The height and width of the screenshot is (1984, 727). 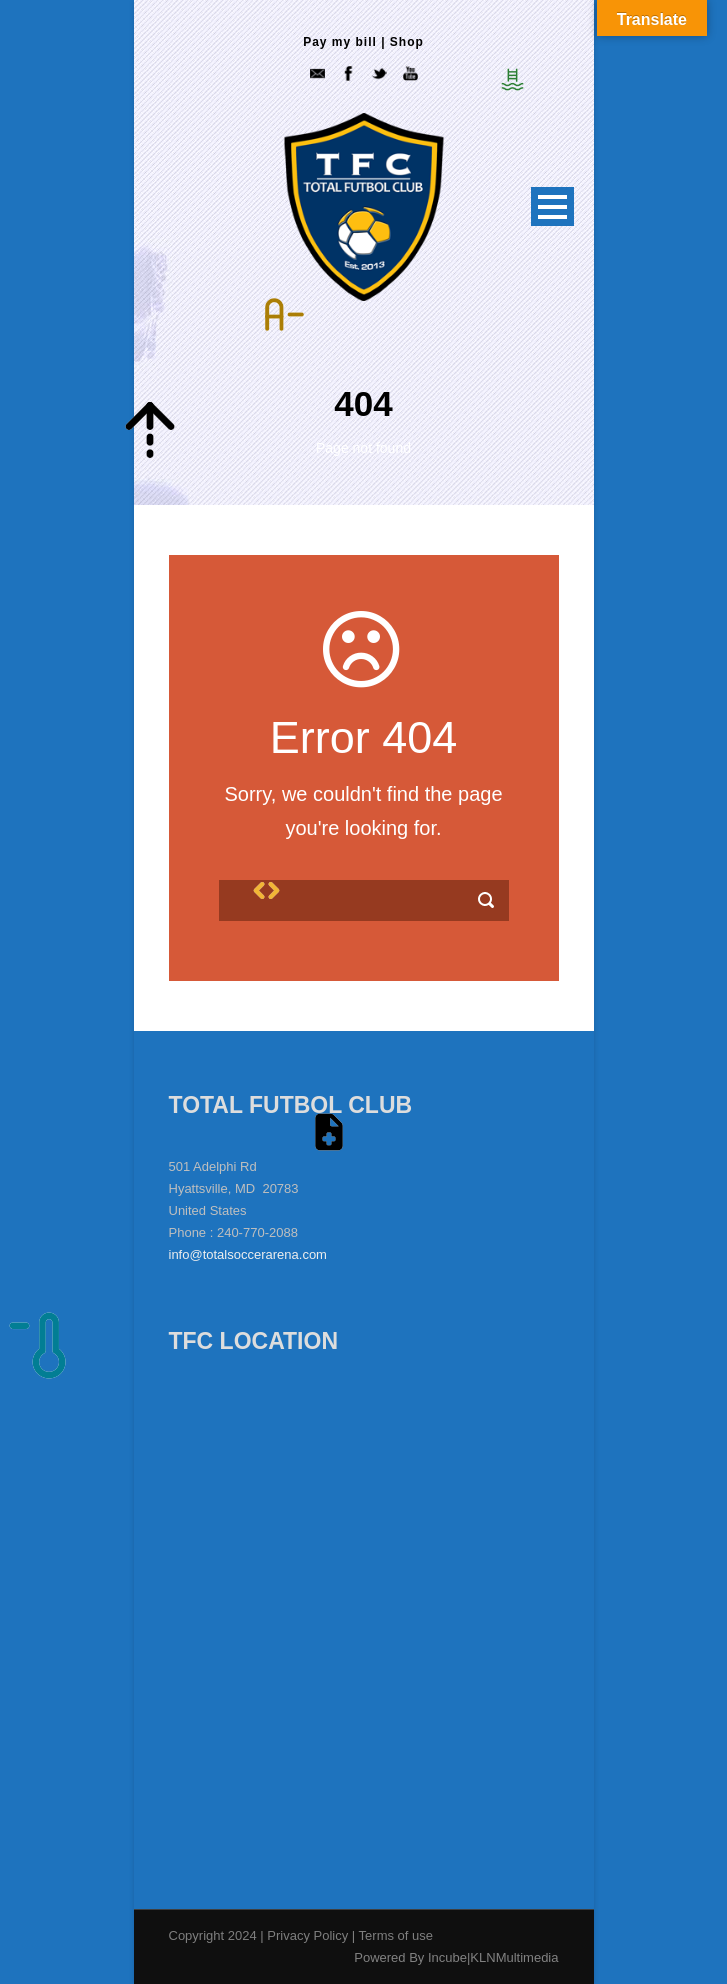 What do you see at coordinates (150, 430) in the screenshot?
I see `upload in progress or pending` at bounding box center [150, 430].